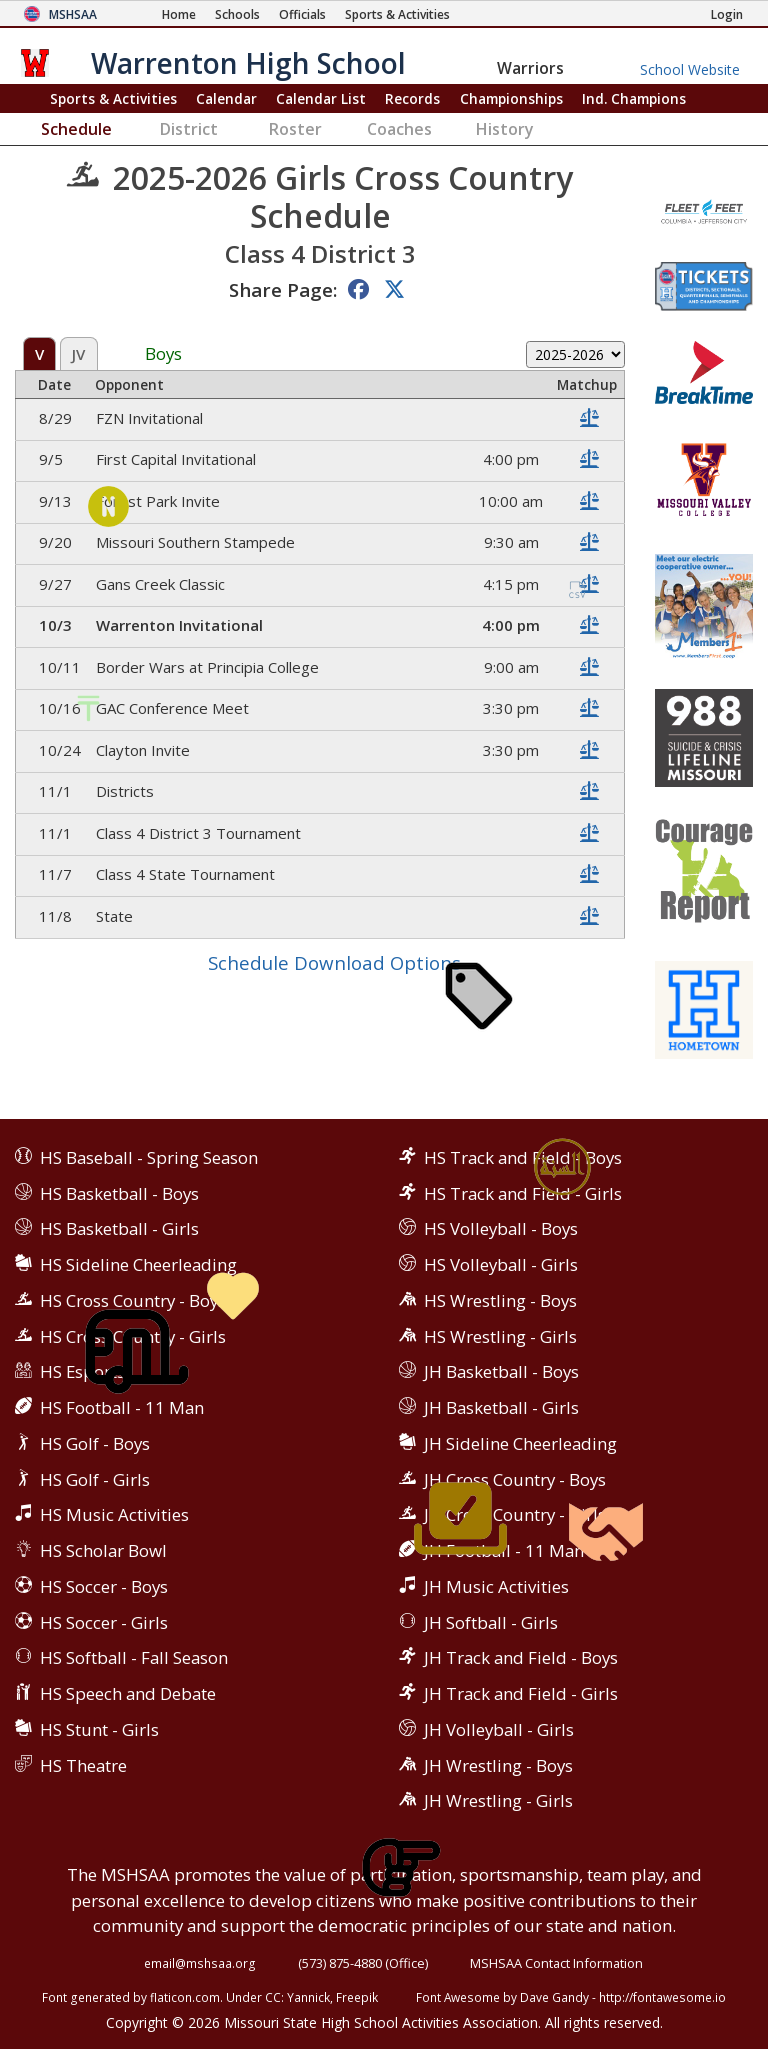 The image size is (768, 2049). What do you see at coordinates (233, 1296) in the screenshot?
I see `add to favorites` at bounding box center [233, 1296].